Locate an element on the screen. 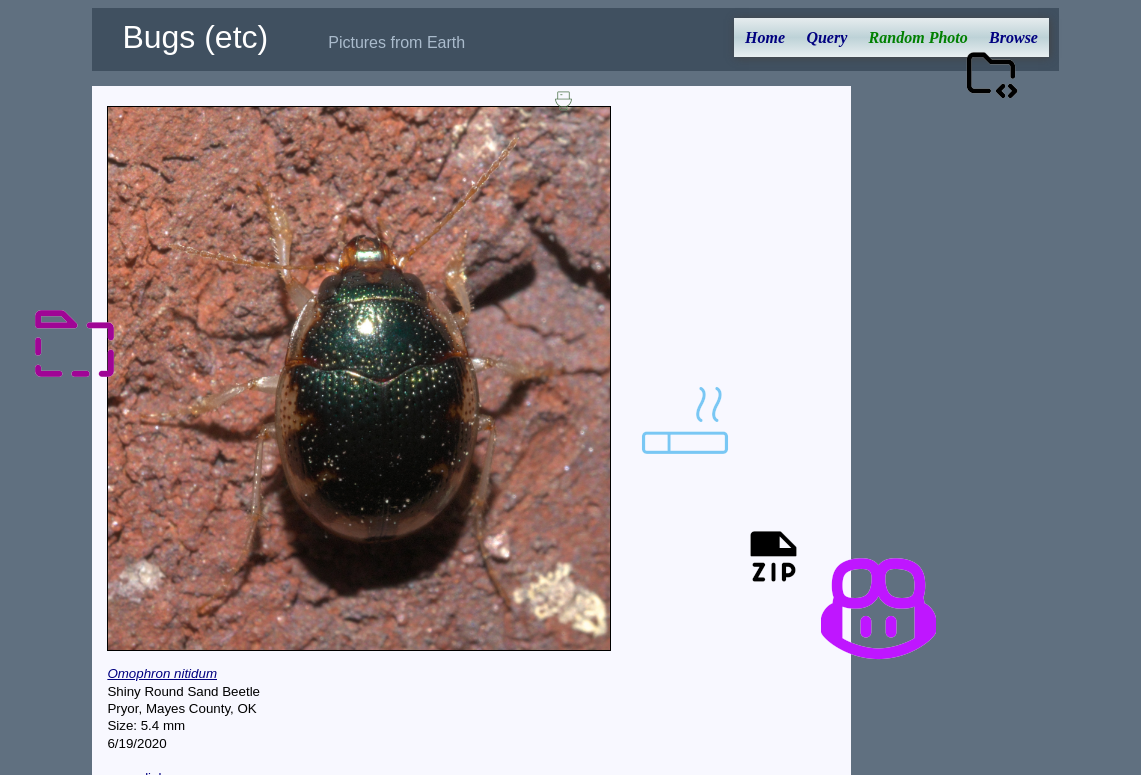  locate nearby restrooms is located at coordinates (563, 100).